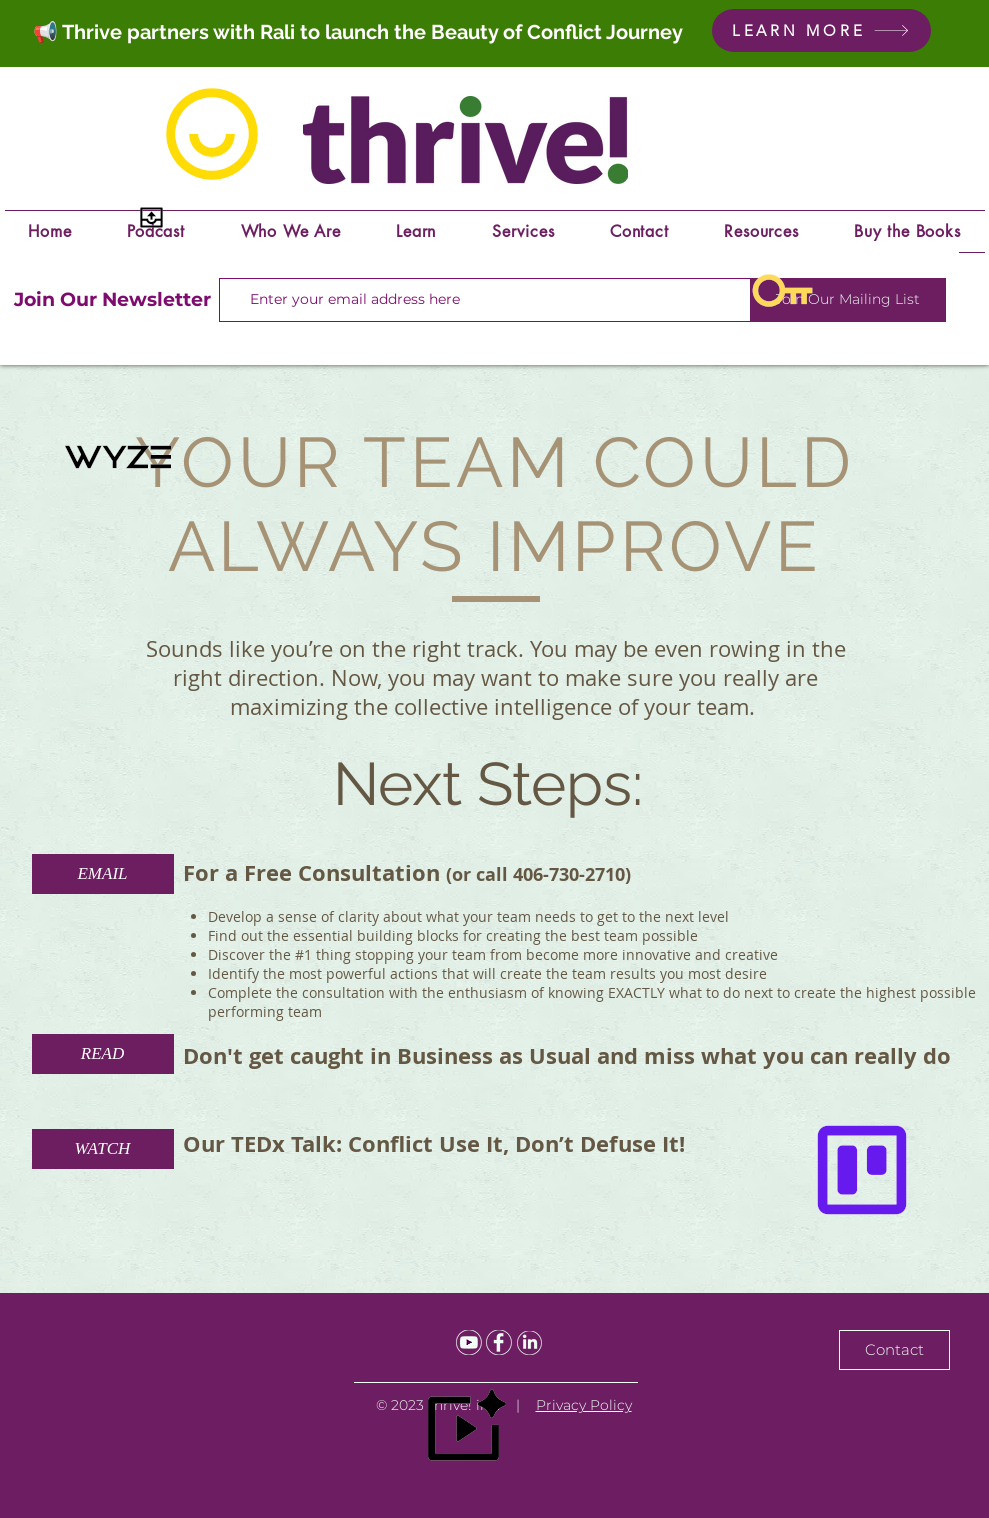 The height and width of the screenshot is (1518, 989). I want to click on open trello app, so click(862, 1170).